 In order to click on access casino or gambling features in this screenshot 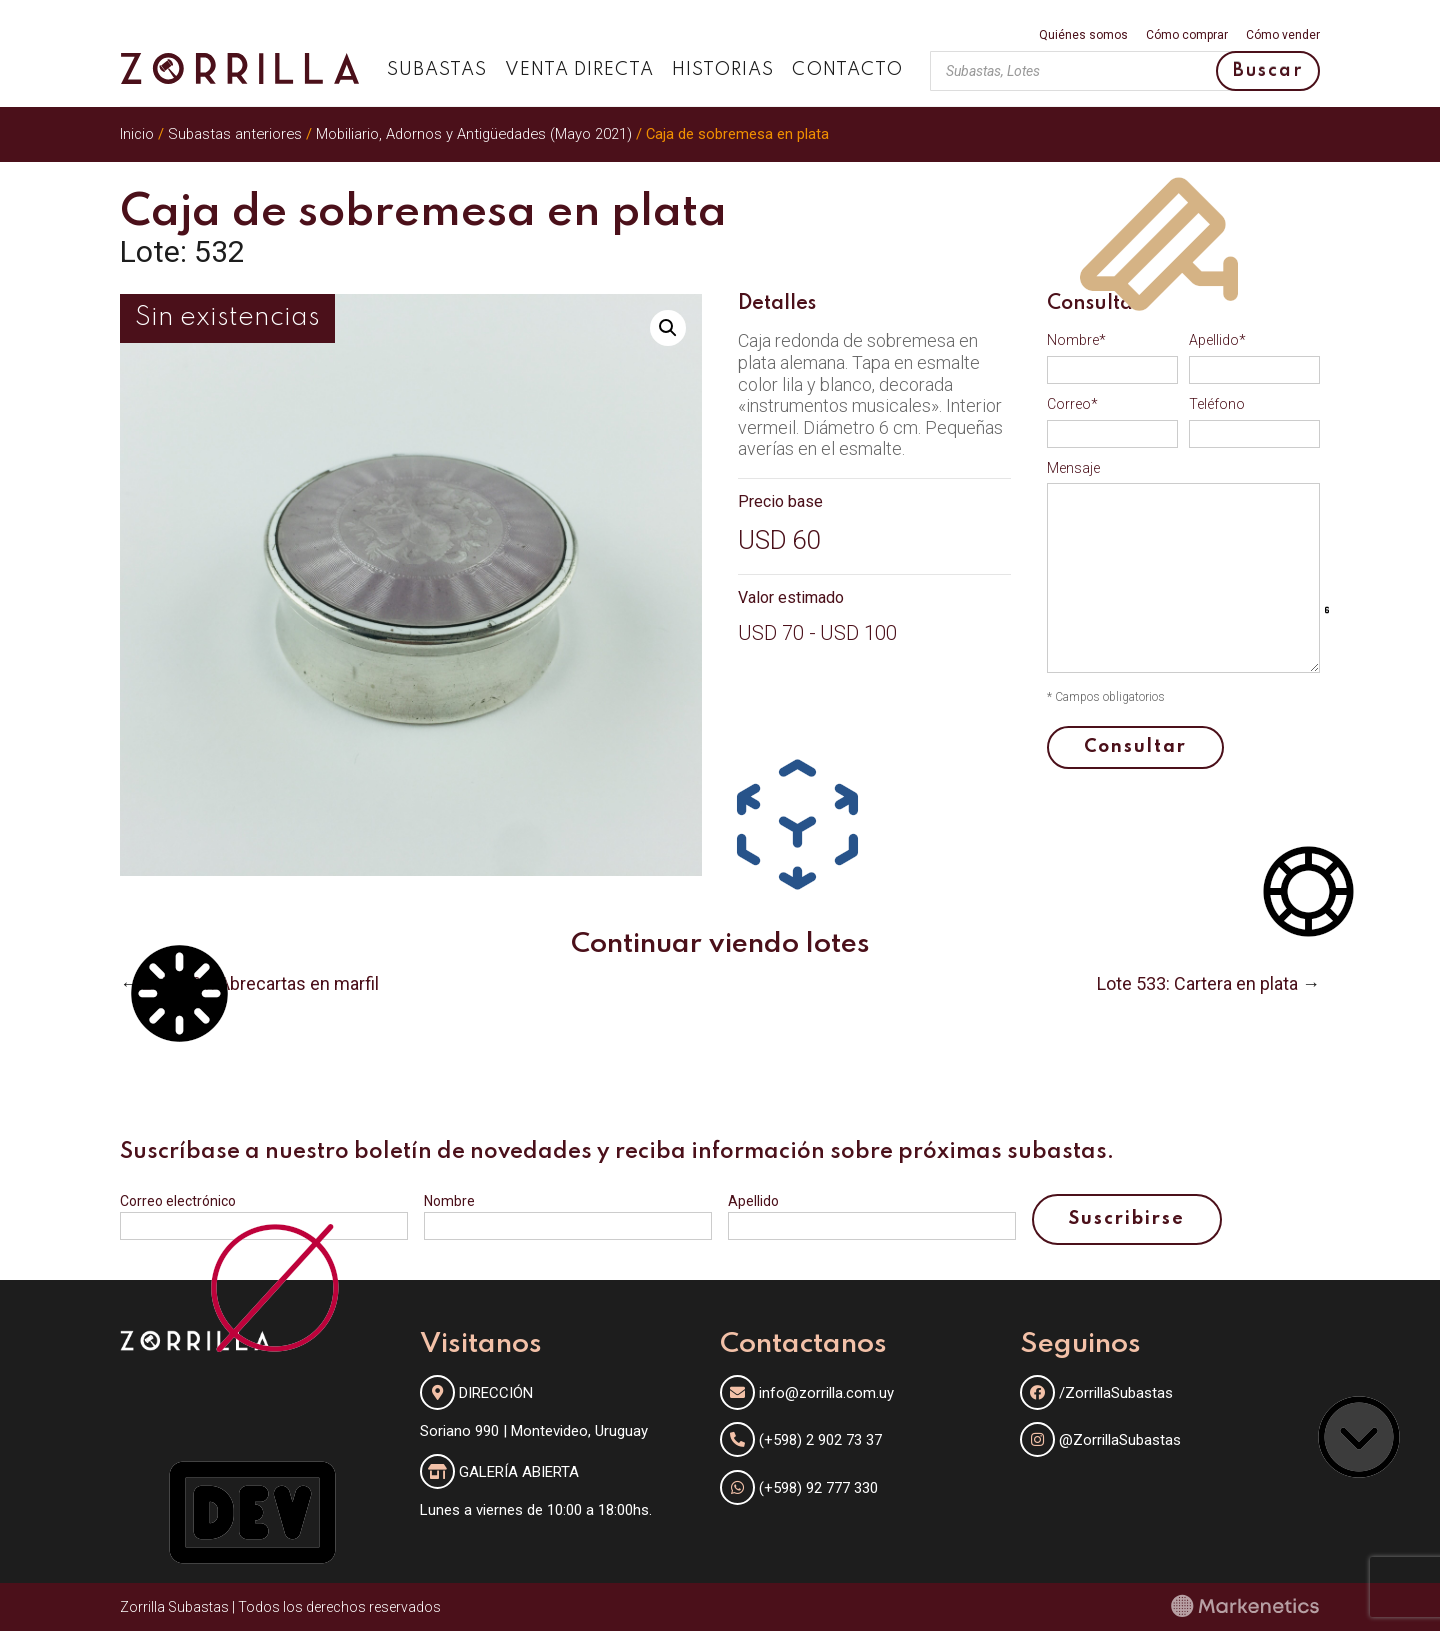, I will do `click(1308, 891)`.